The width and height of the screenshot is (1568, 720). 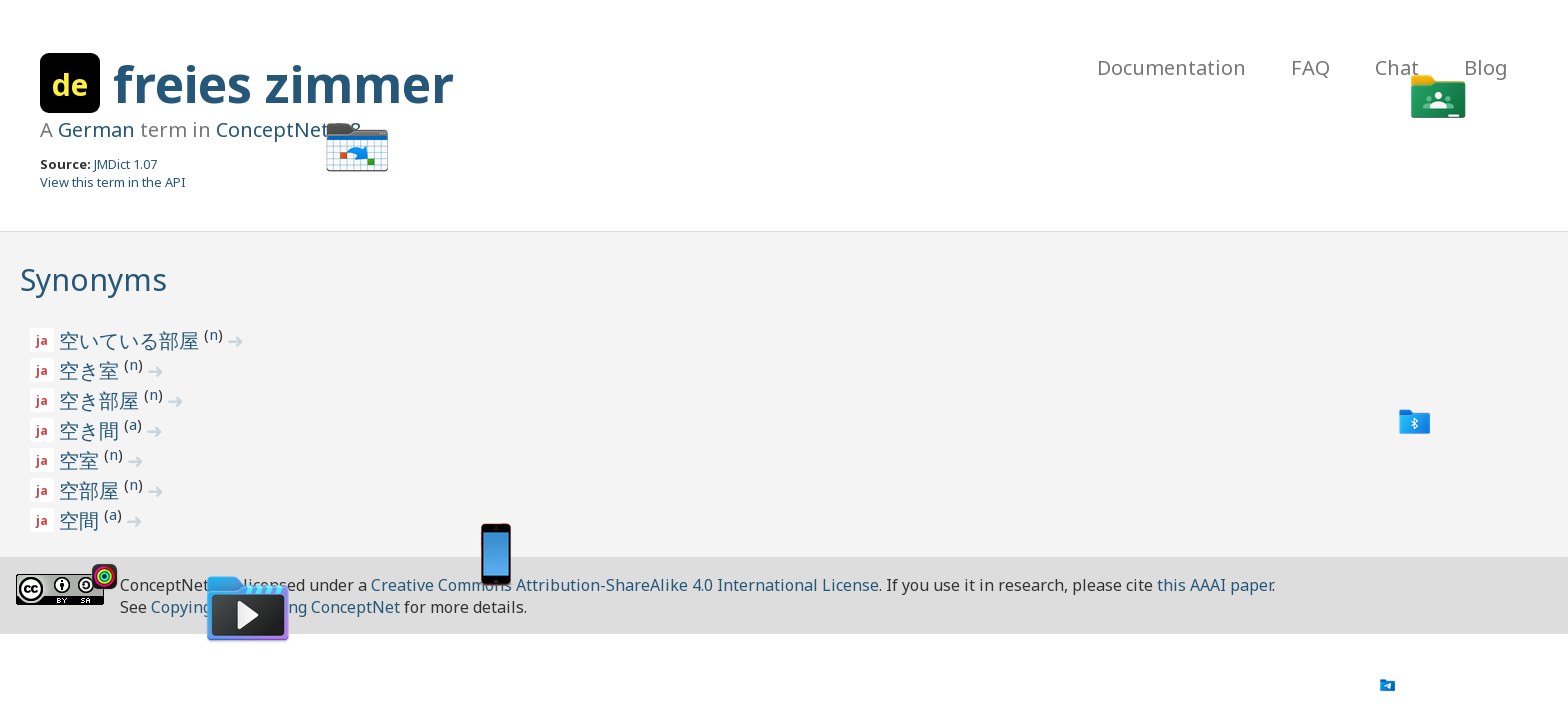 I want to click on manage connected iPhone 5c device, so click(x=496, y=555).